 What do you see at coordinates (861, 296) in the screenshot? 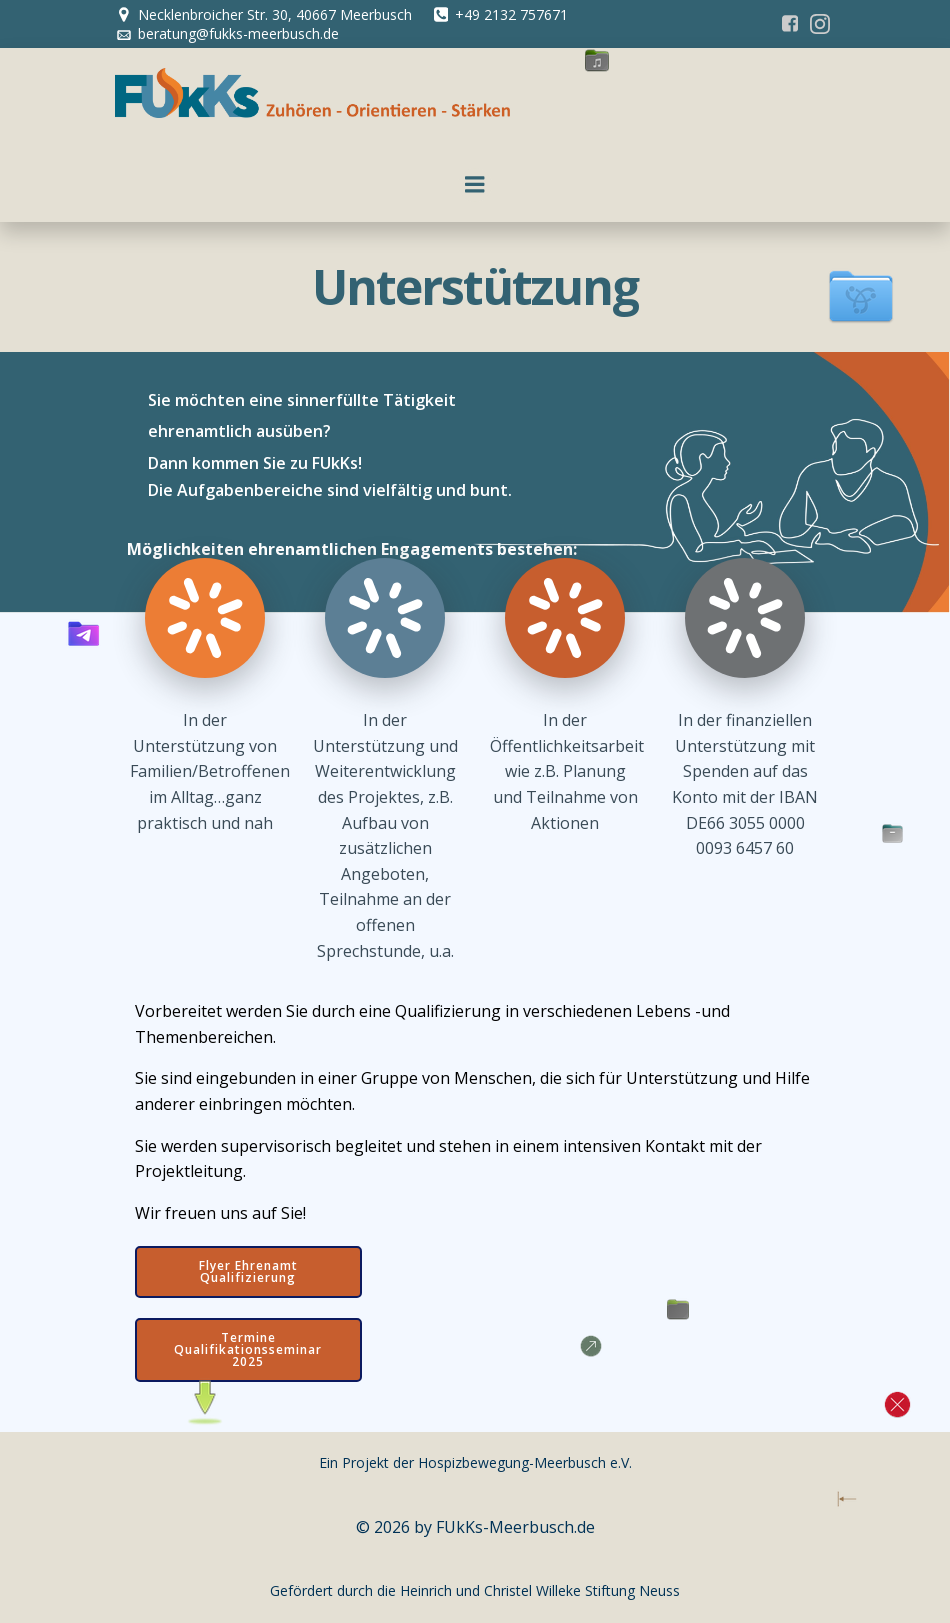
I see `open your communication files folder` at bounding box center [861, 296].